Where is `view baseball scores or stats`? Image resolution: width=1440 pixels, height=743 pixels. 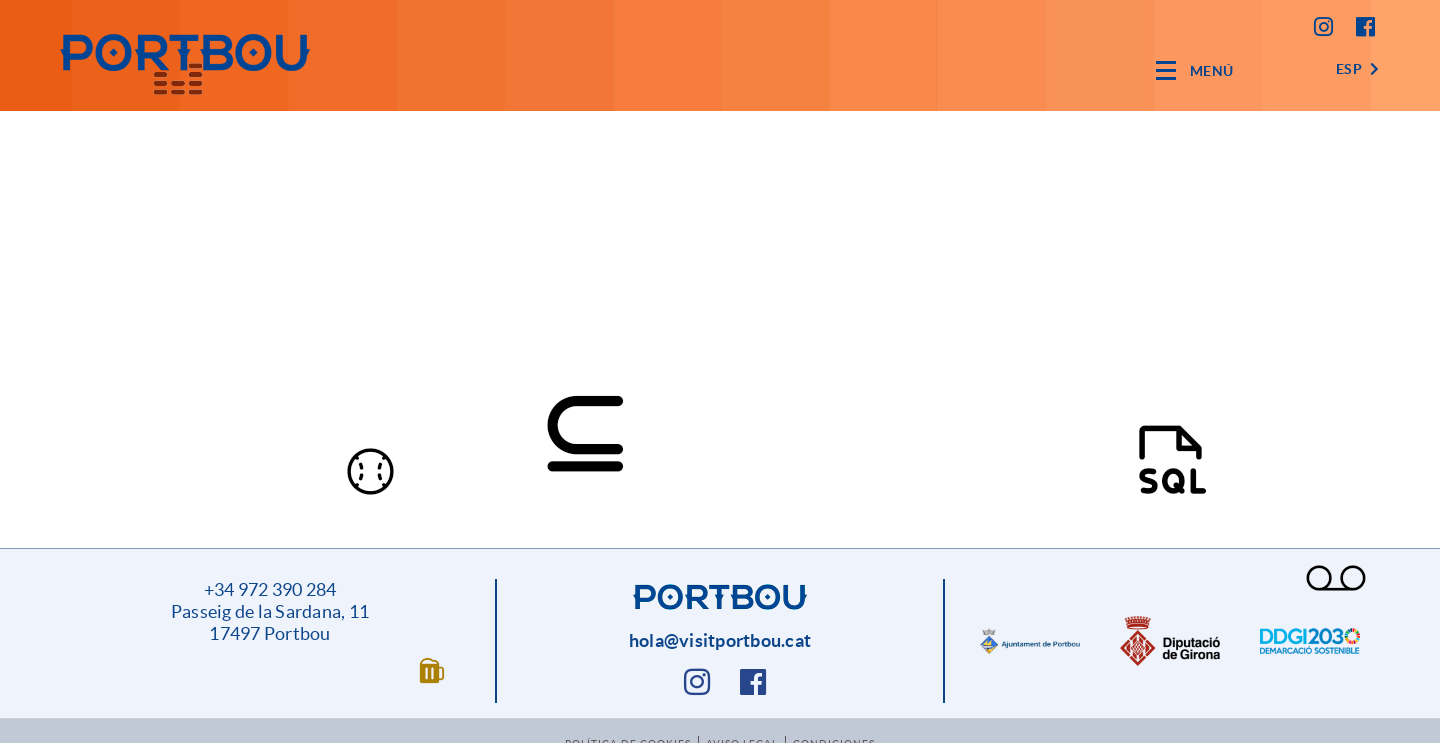
view baseball scores or stats is located at coordinates (370, 471).